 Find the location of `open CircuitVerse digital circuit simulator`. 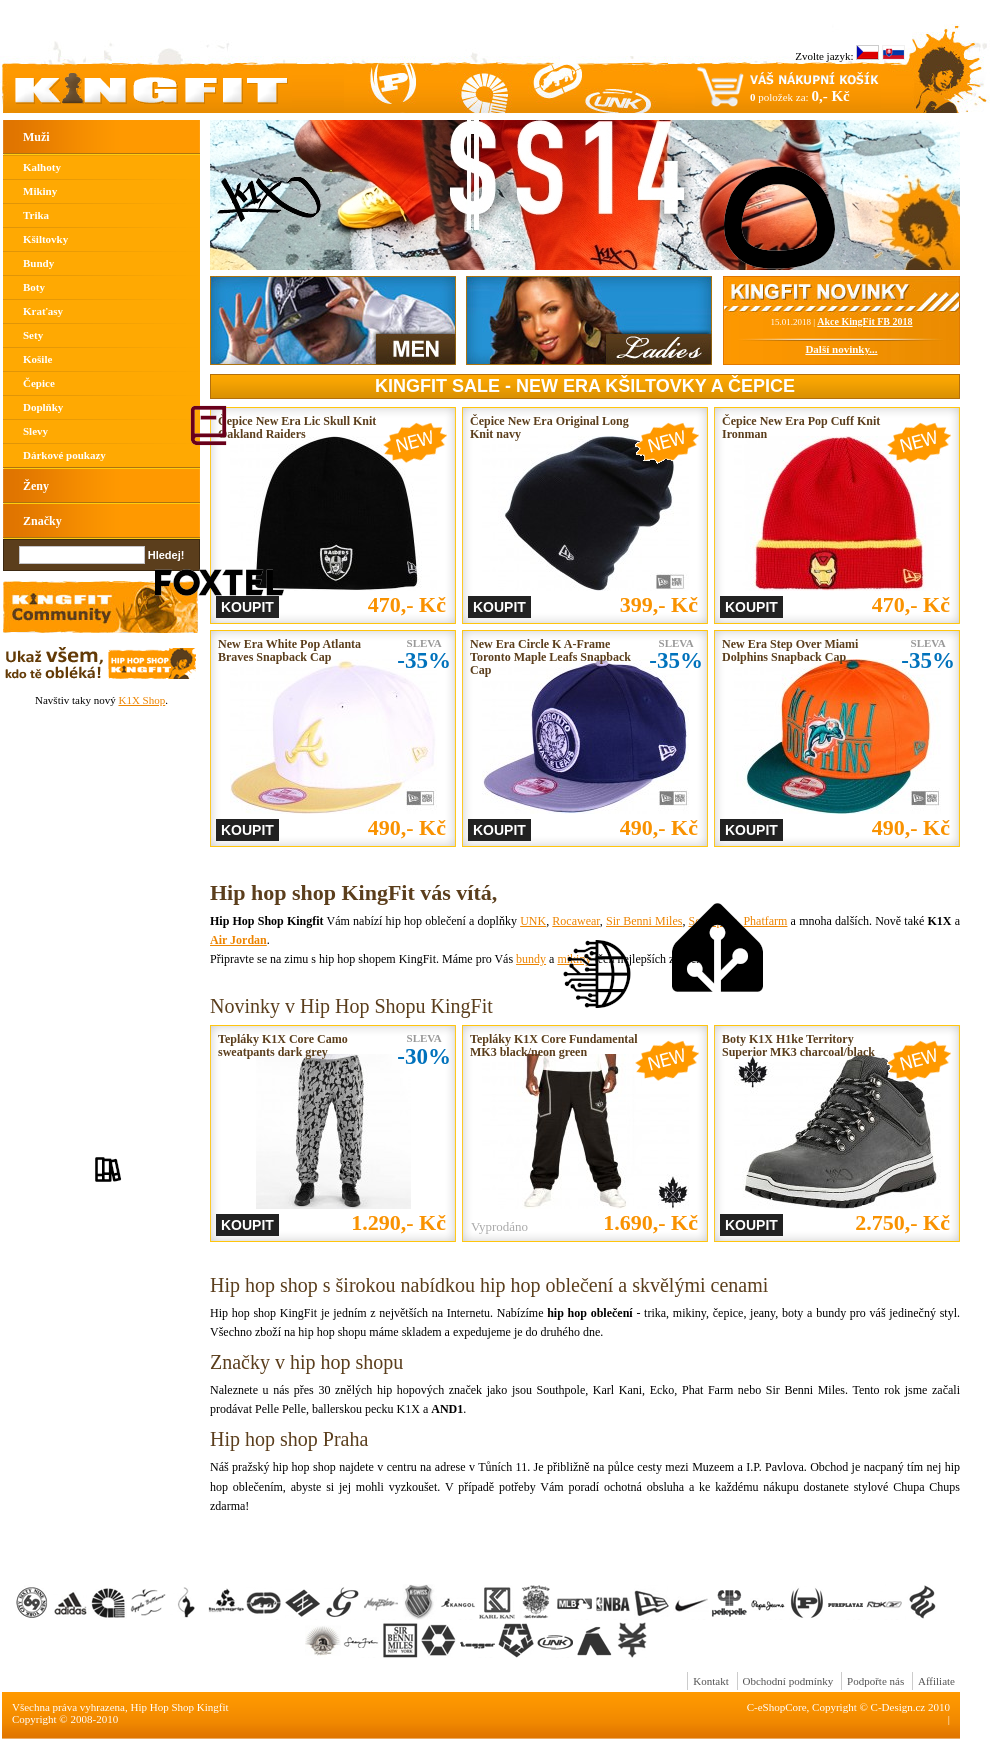

open CircuitVerse digital circuit simulator is located at coordinates (597, 974).